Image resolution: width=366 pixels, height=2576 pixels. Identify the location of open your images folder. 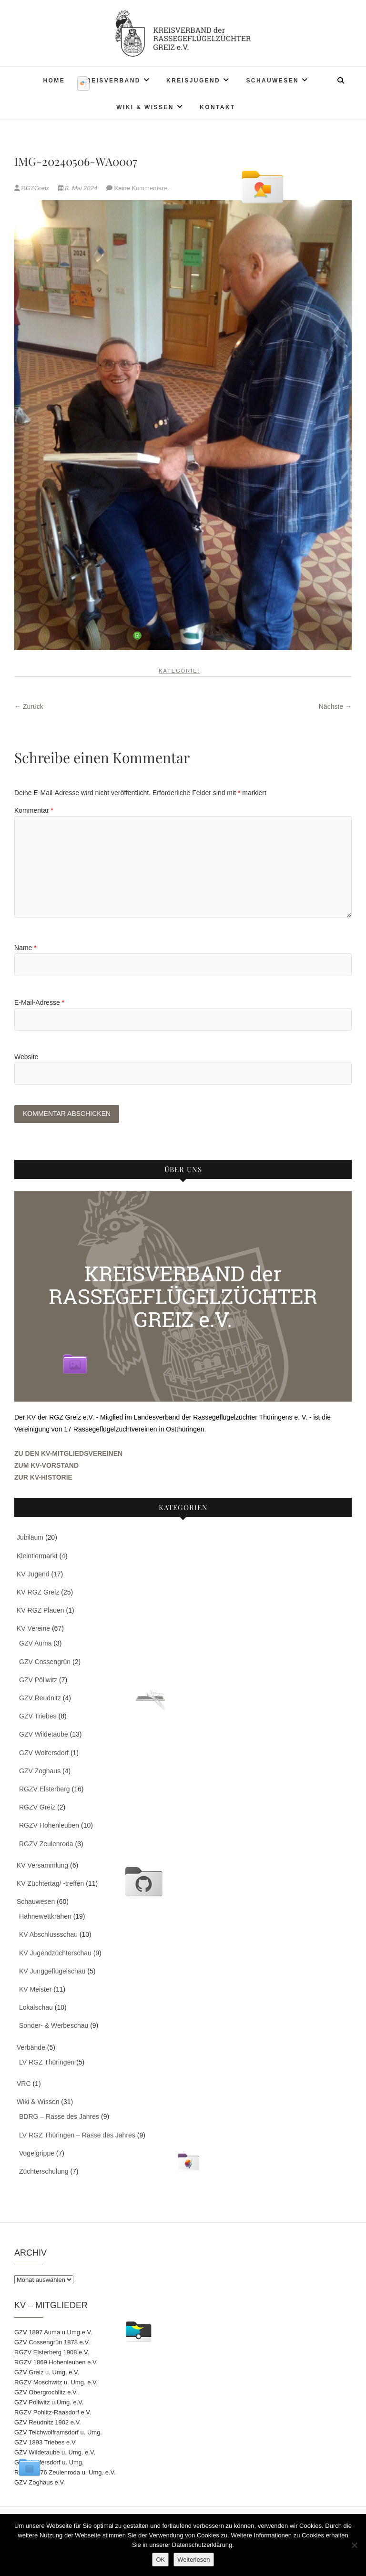
(75, 1364).